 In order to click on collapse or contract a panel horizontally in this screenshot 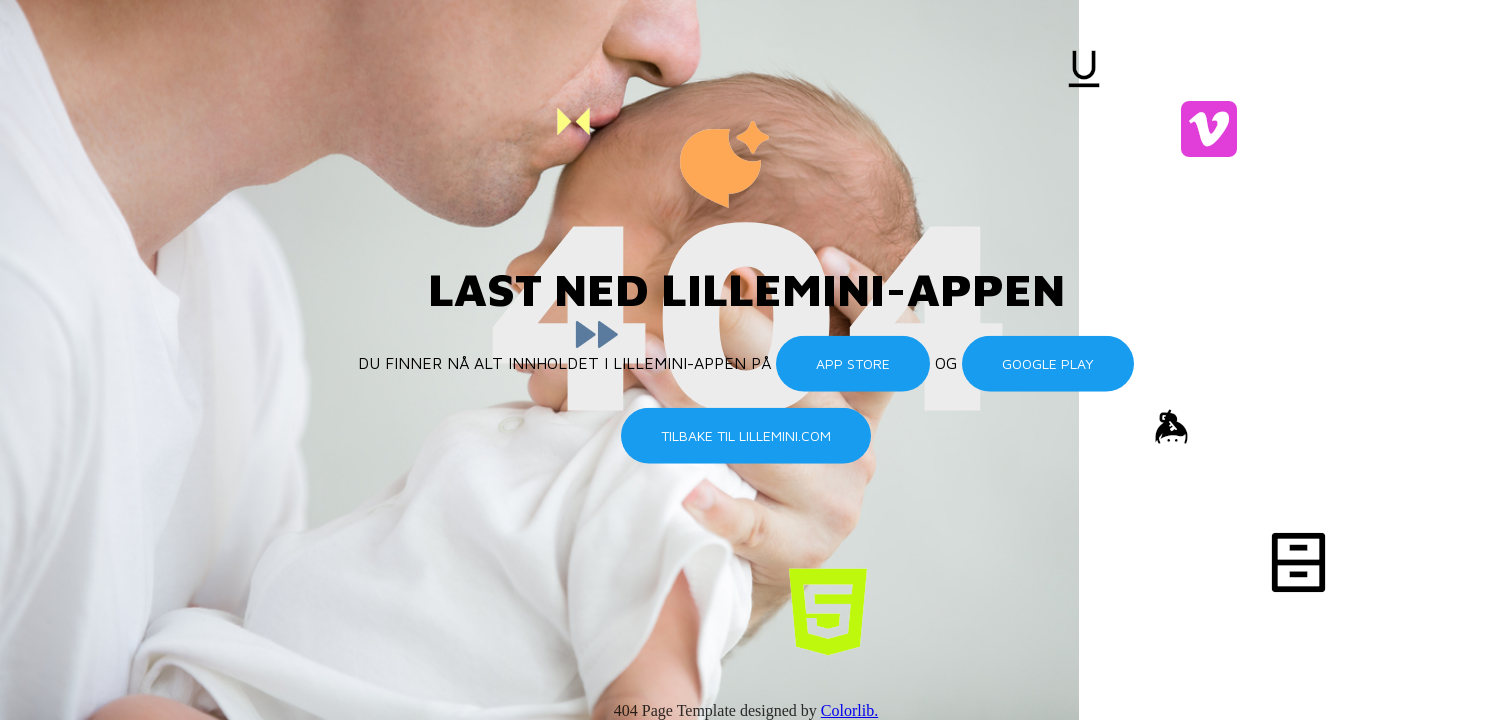, I will do `click(573, 121)`.